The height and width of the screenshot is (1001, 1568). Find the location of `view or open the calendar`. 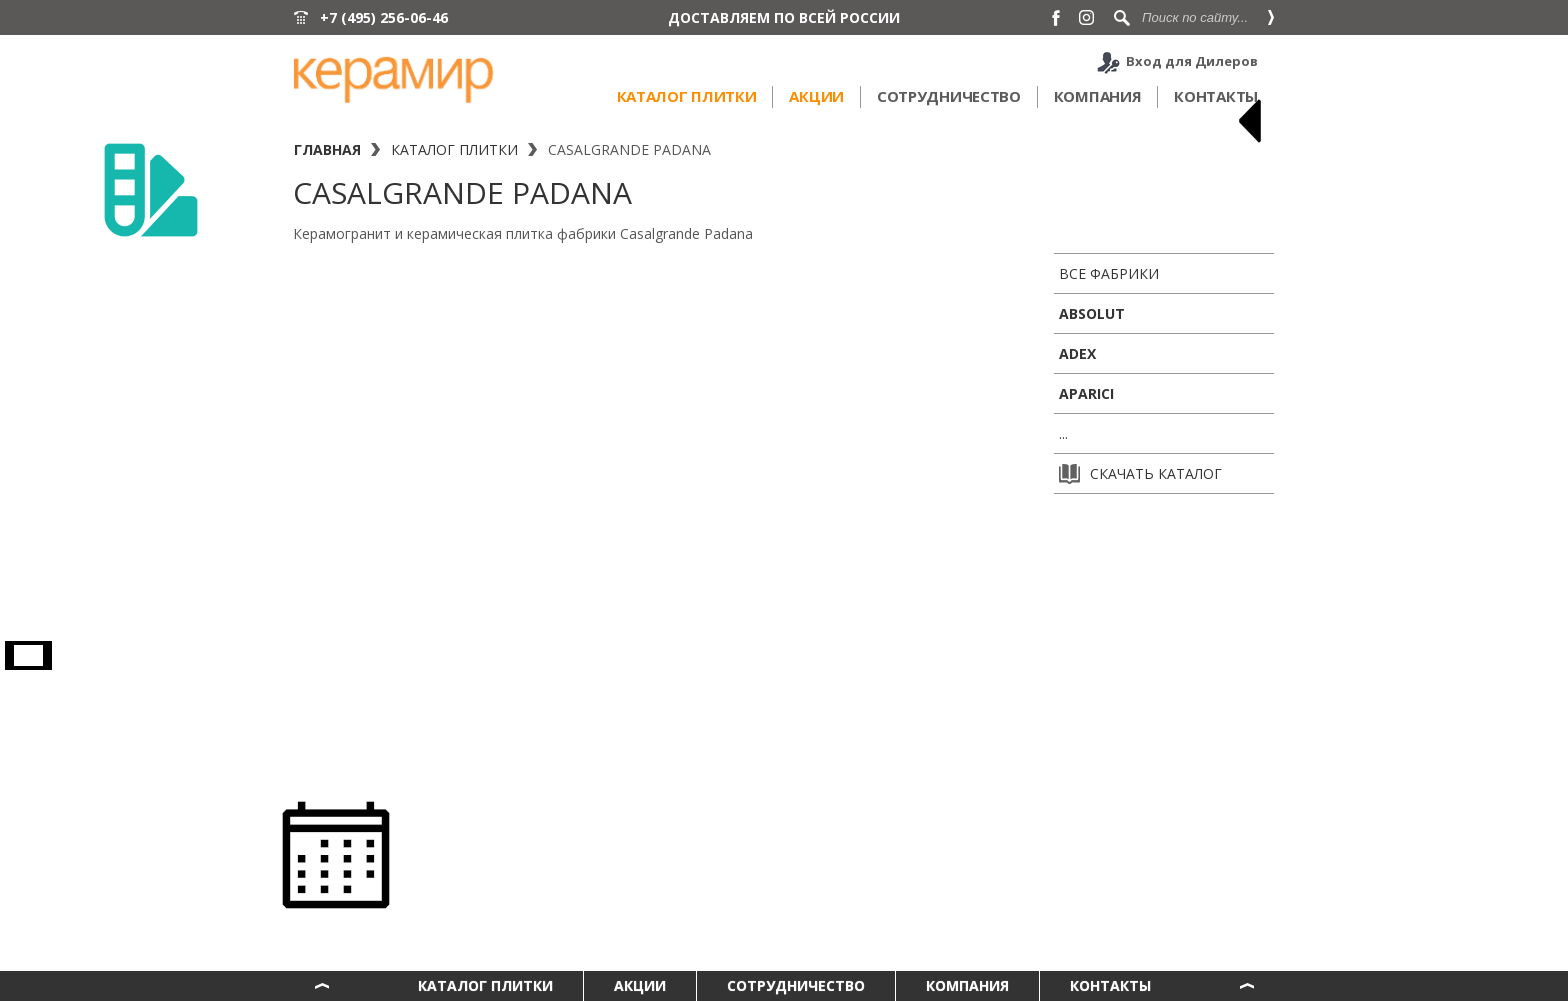

view or open the calendar is located at coordinates (336, 855).